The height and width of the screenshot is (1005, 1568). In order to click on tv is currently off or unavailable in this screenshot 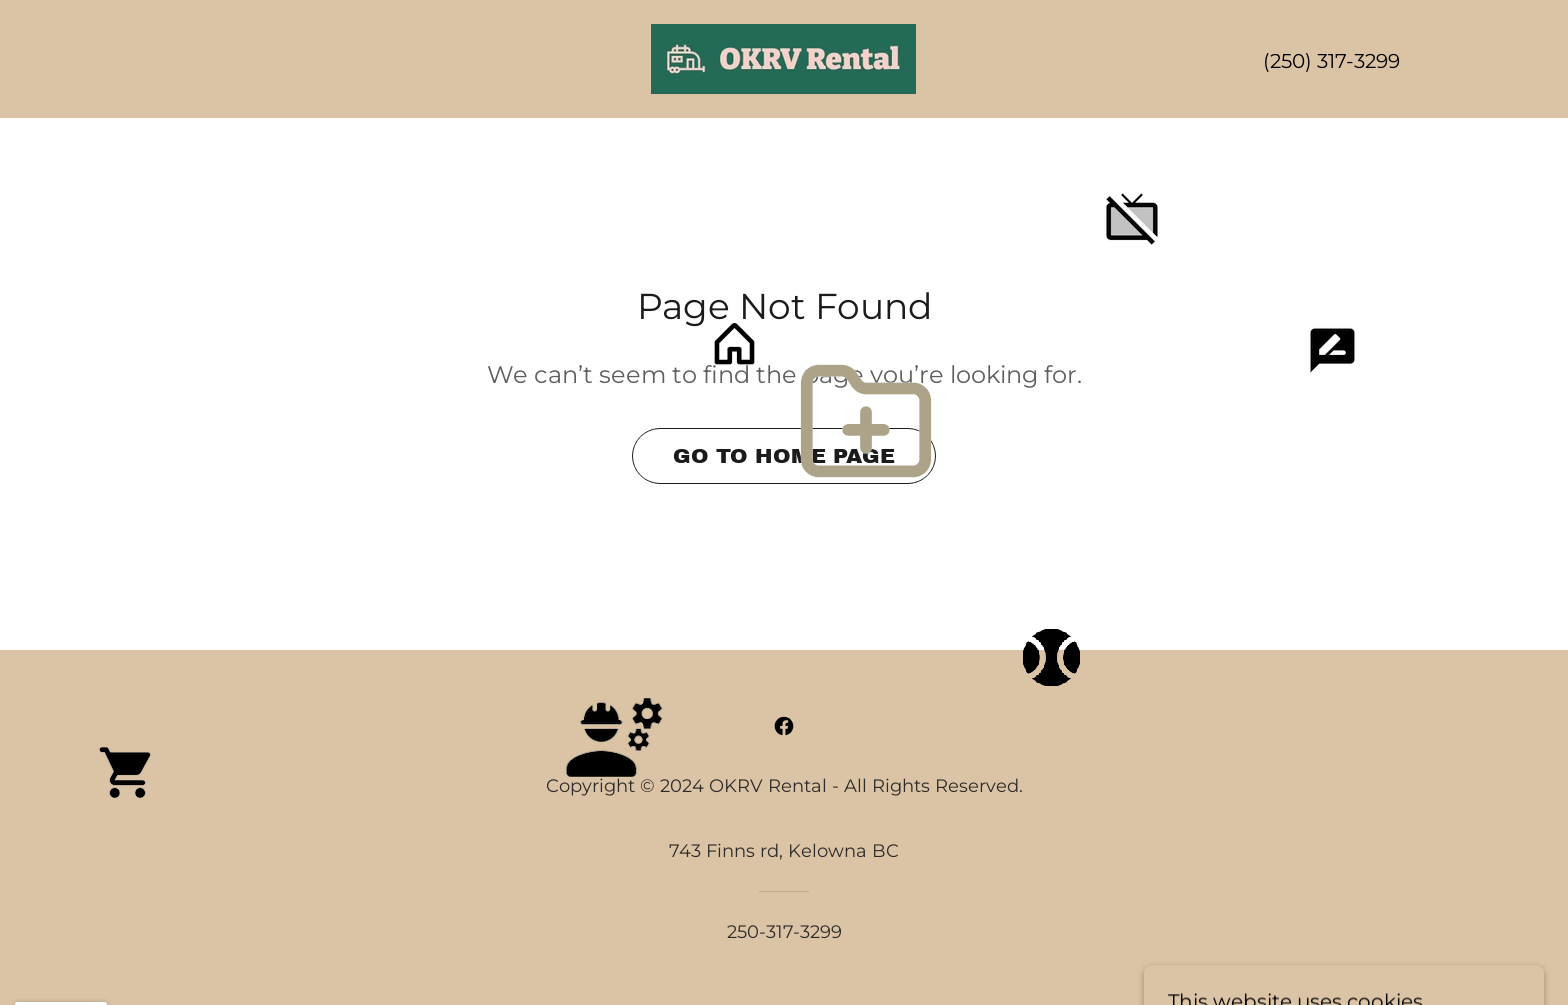, I will do `click(1132, 219)`.